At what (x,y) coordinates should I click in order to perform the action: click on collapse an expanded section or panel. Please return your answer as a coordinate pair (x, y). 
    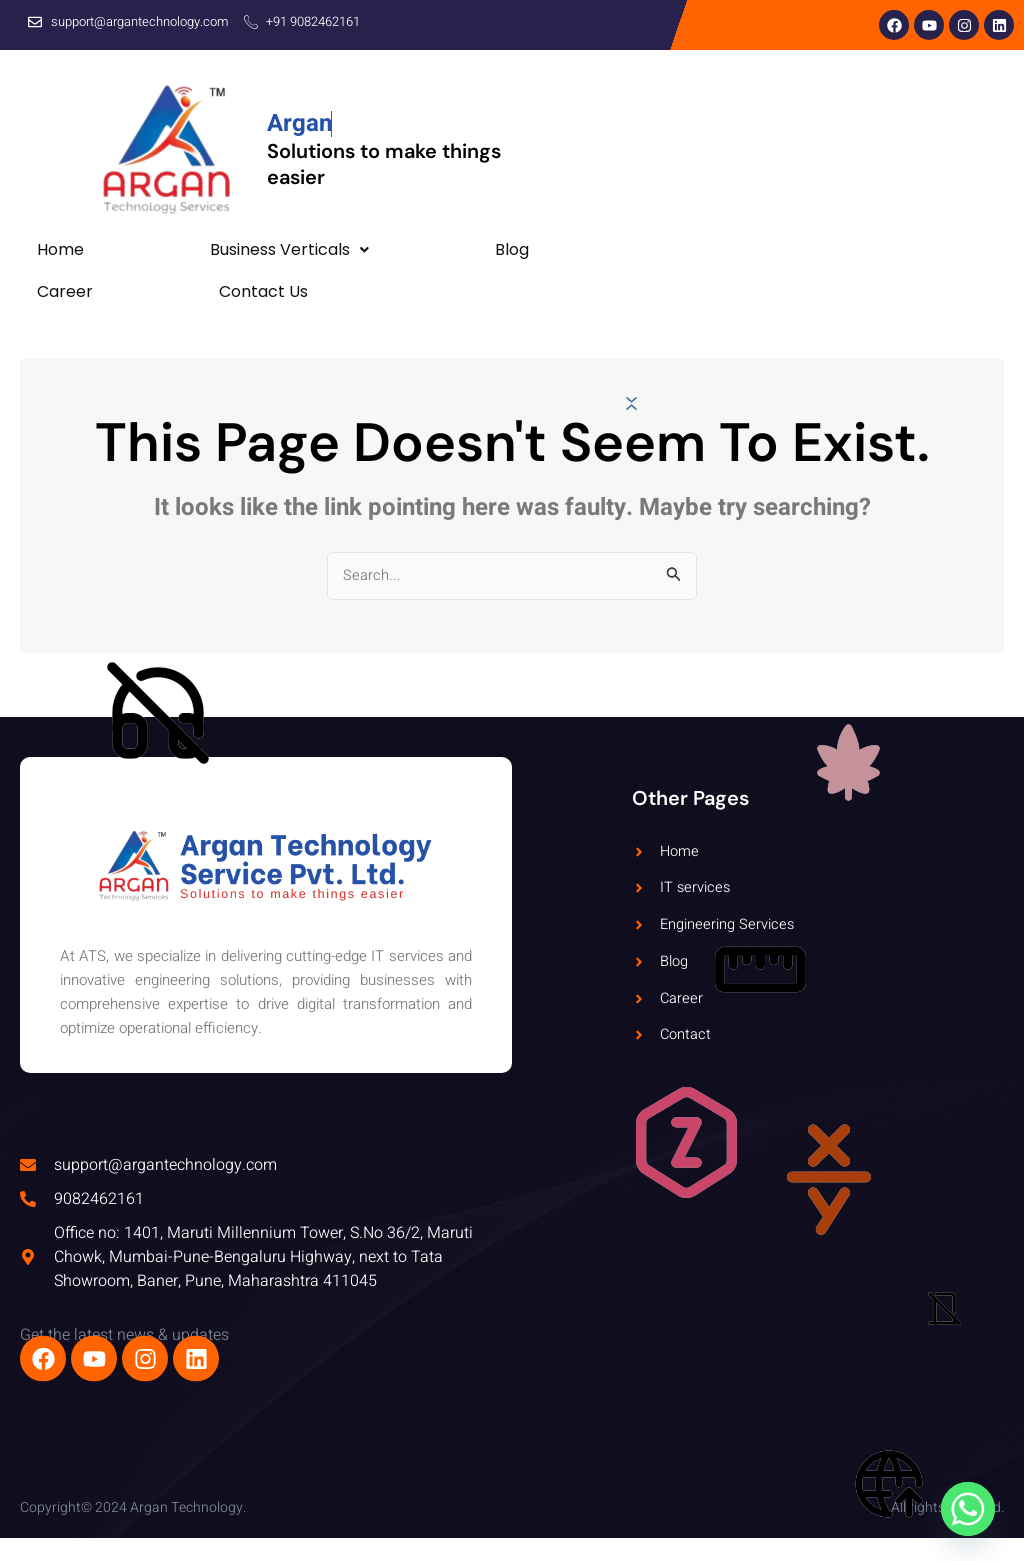
    Looking at the image, I should click on (631, 403).